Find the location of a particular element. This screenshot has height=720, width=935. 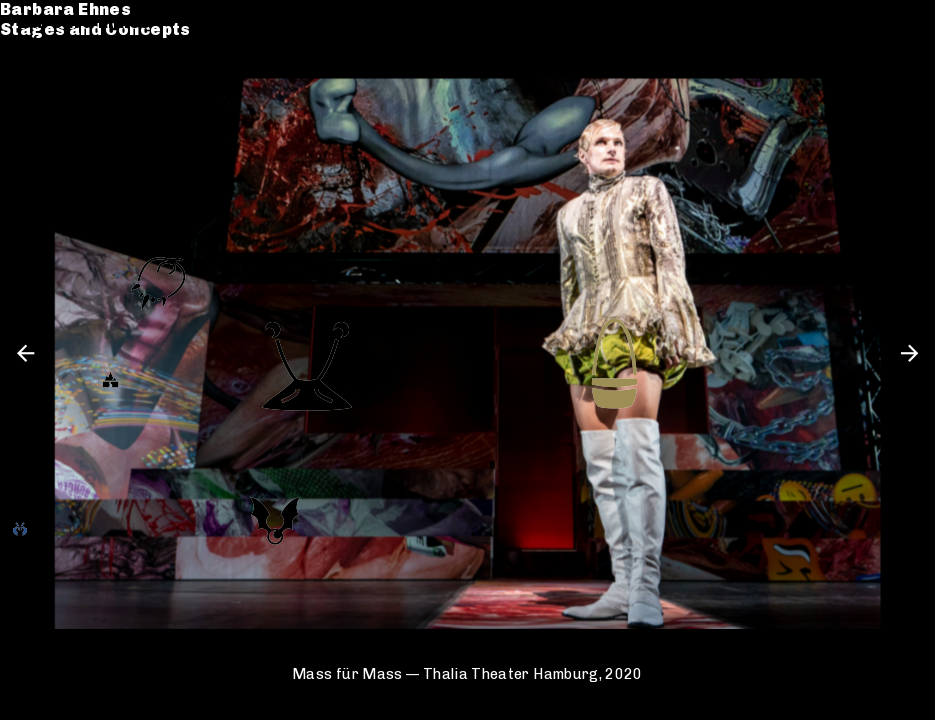

access your shopping bag or cart is located at coordinates (614, 363).